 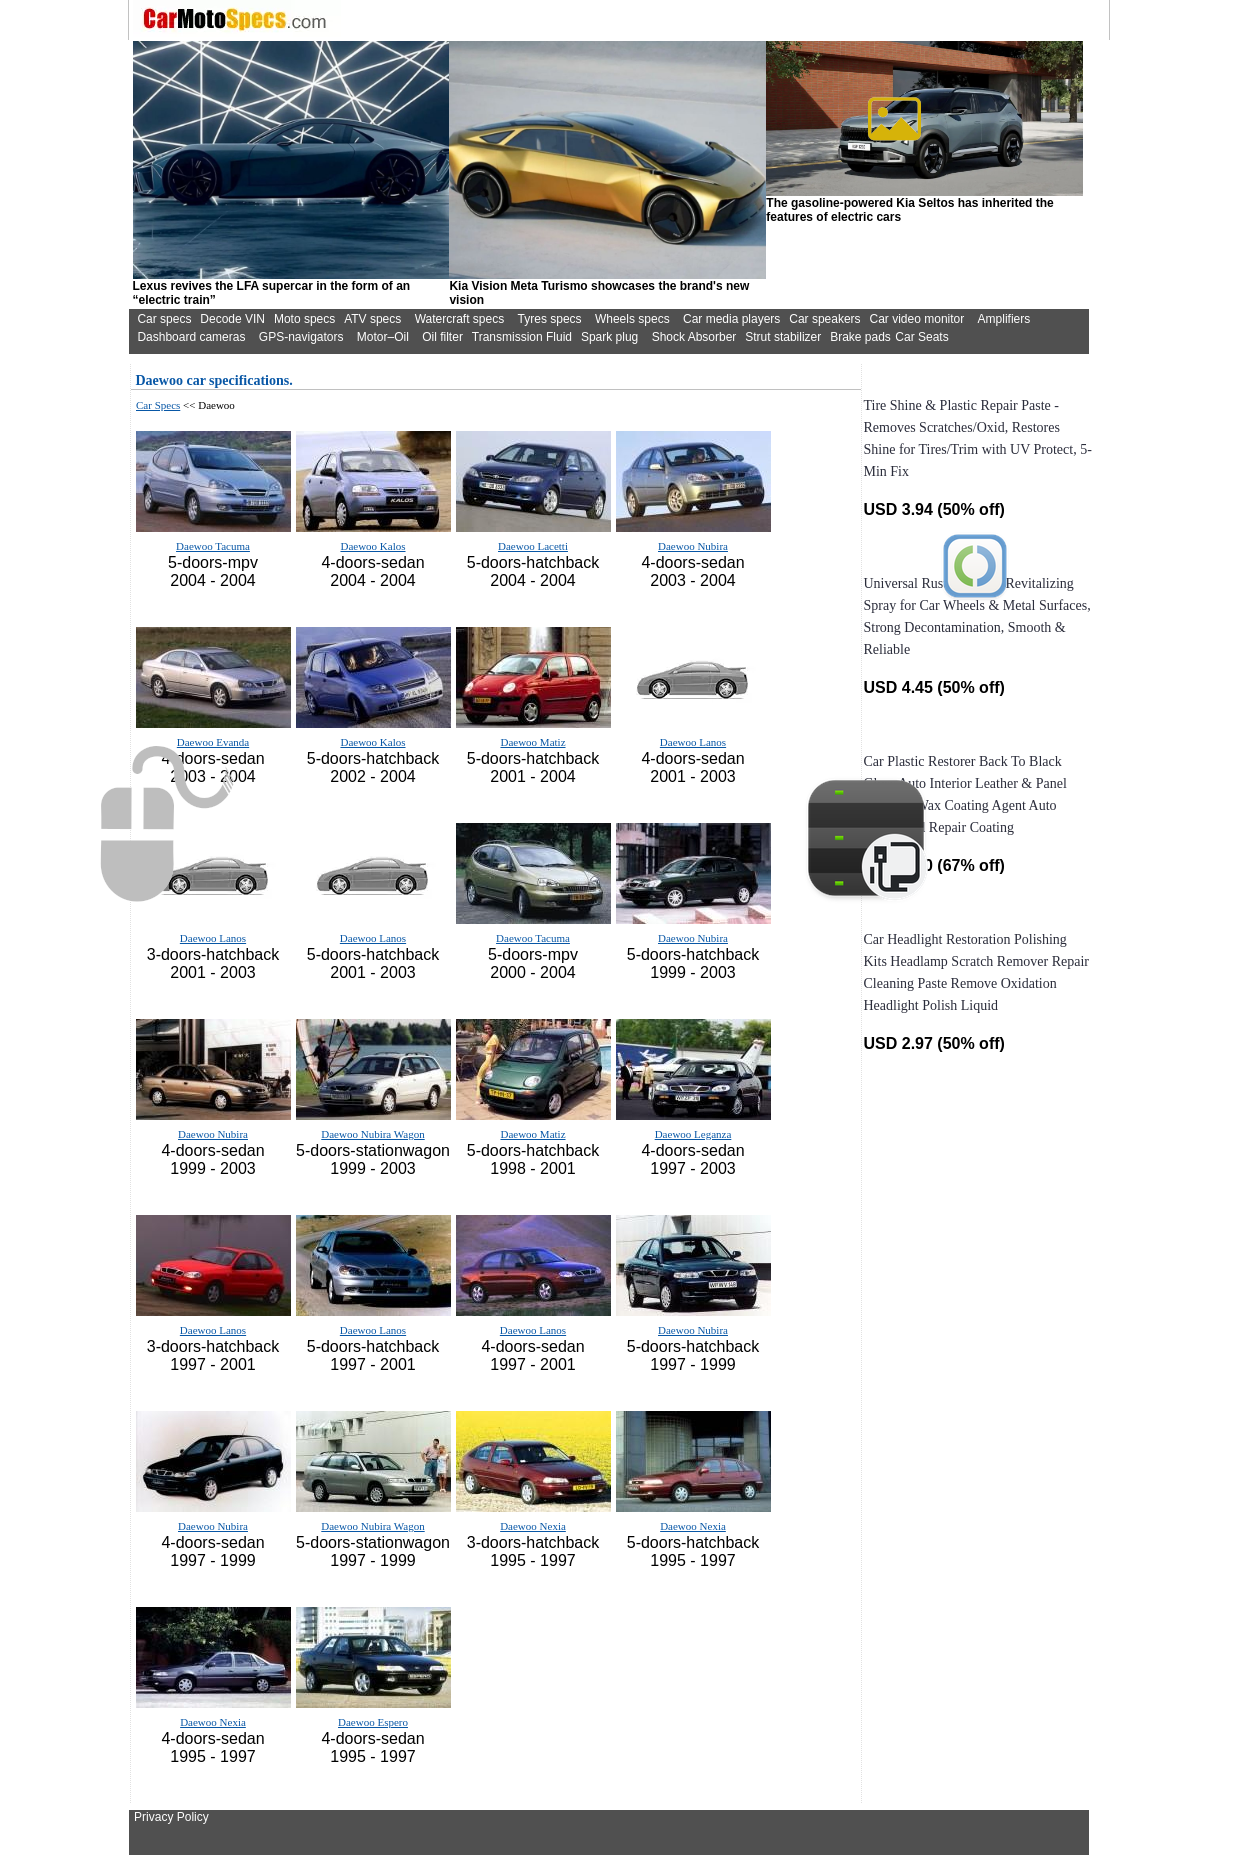 What do you see at coordinates (866, 838) in the screenshot?
I see `configure dhcp server settings` at bounding box center [866, 838].